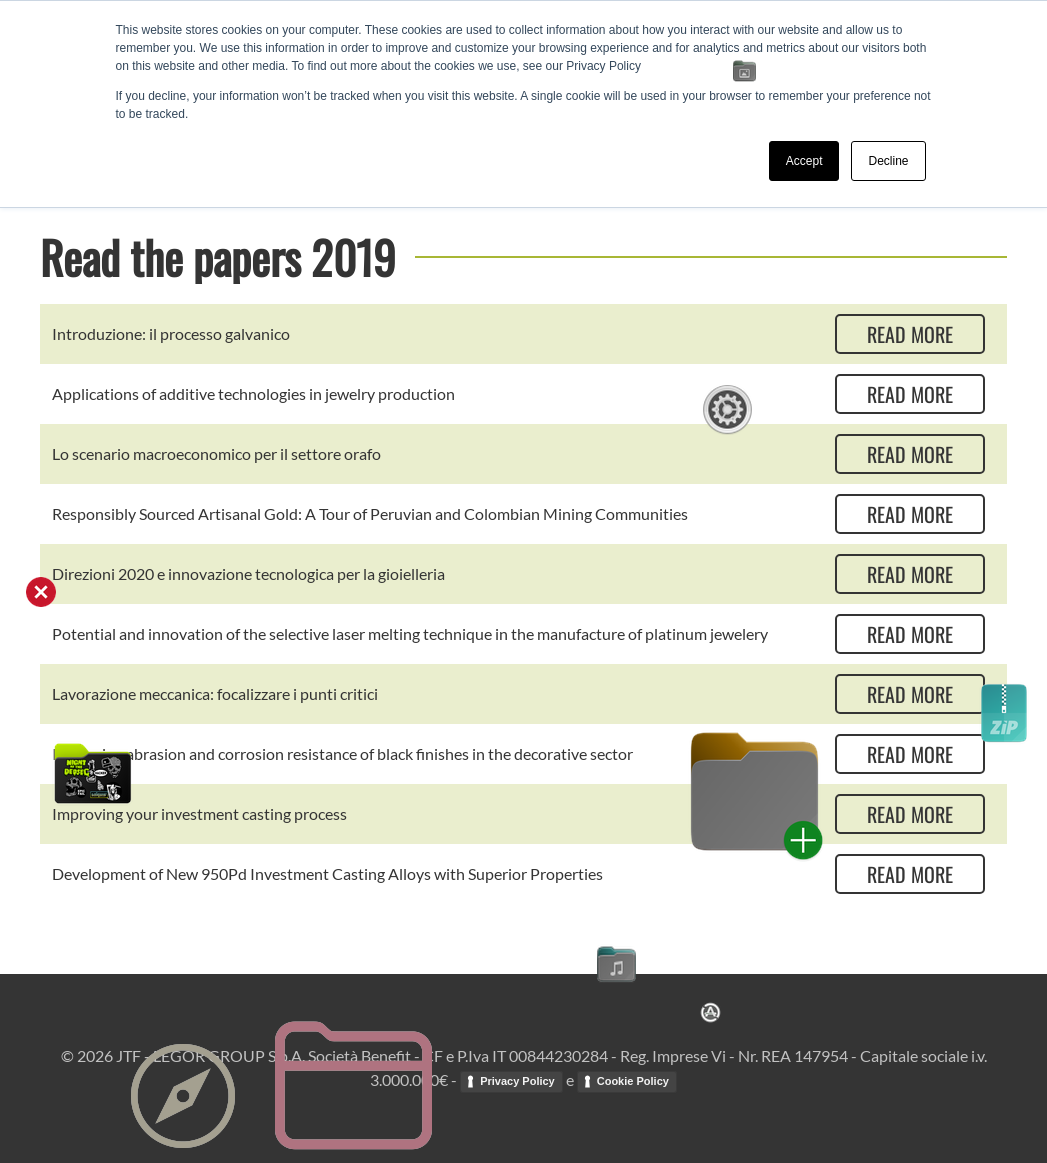 The height and width of the screenshot is (1163, 1047). Describe the element at coordinates (92, 775) in the screenshot. I see `open watch dogs 2 game files folder` at that location.